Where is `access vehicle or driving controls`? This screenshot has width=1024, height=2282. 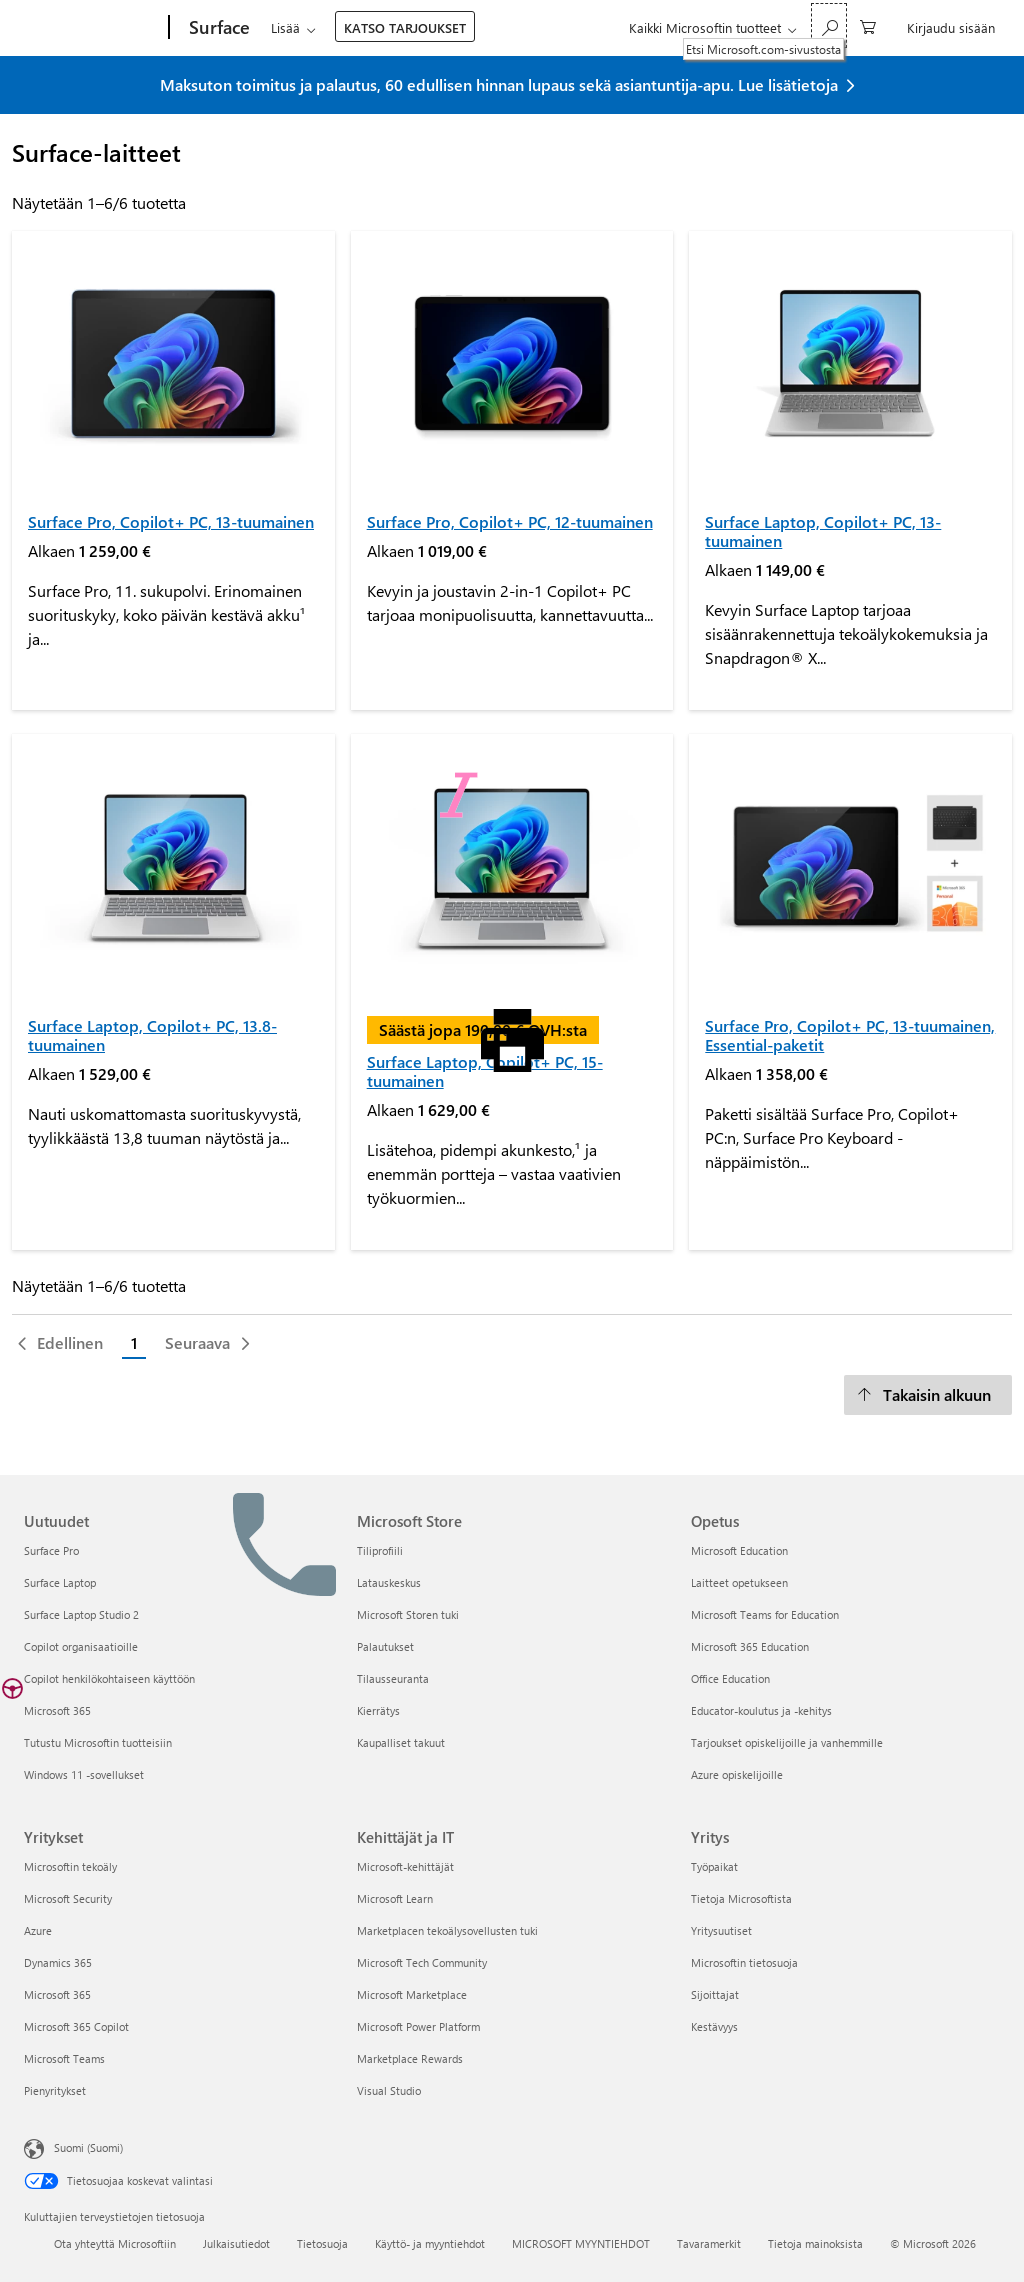 access vehicle or driving controls is located at coordinates (12, 1688).